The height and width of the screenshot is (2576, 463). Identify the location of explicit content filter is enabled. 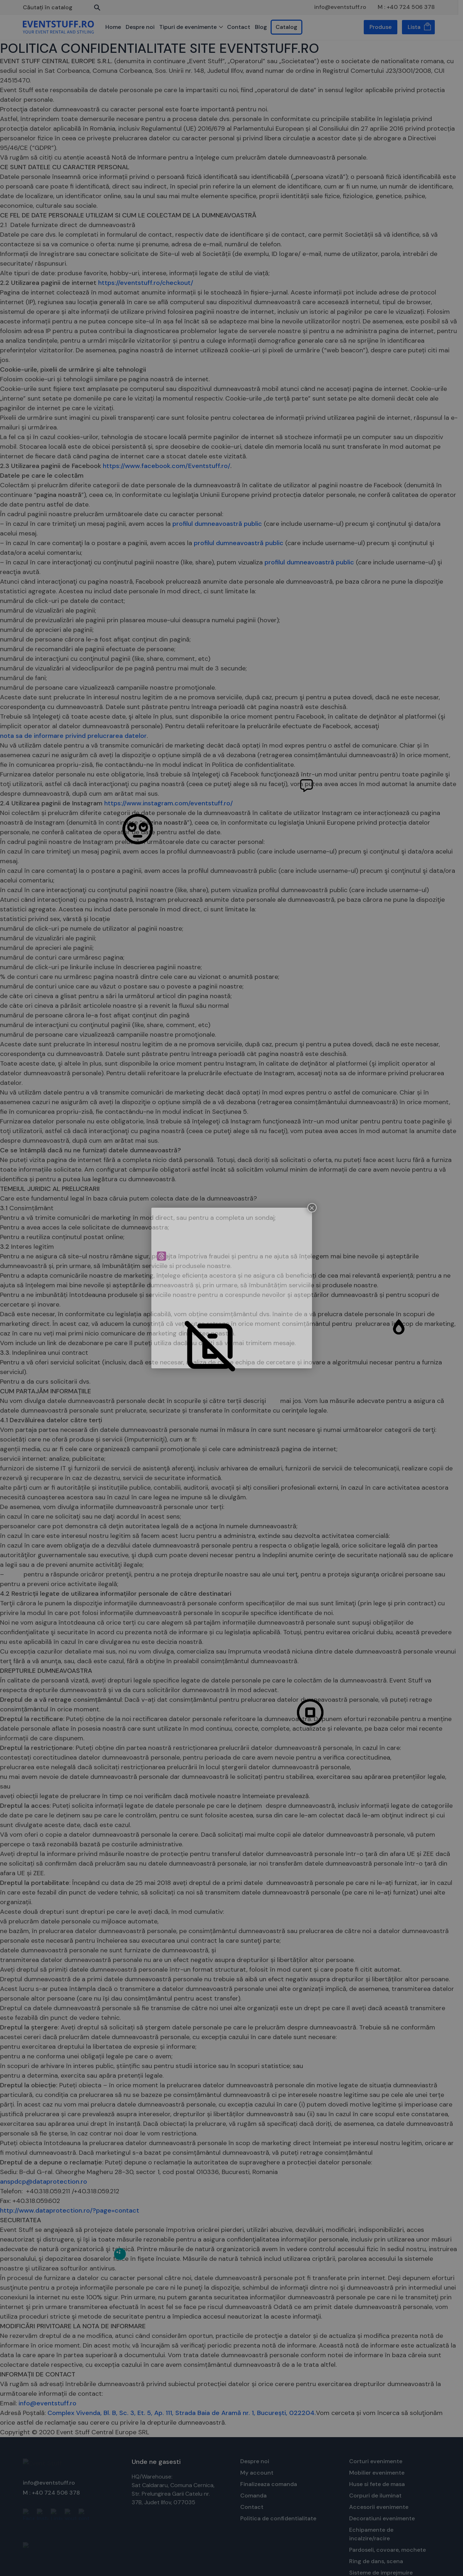
(210, 1346).